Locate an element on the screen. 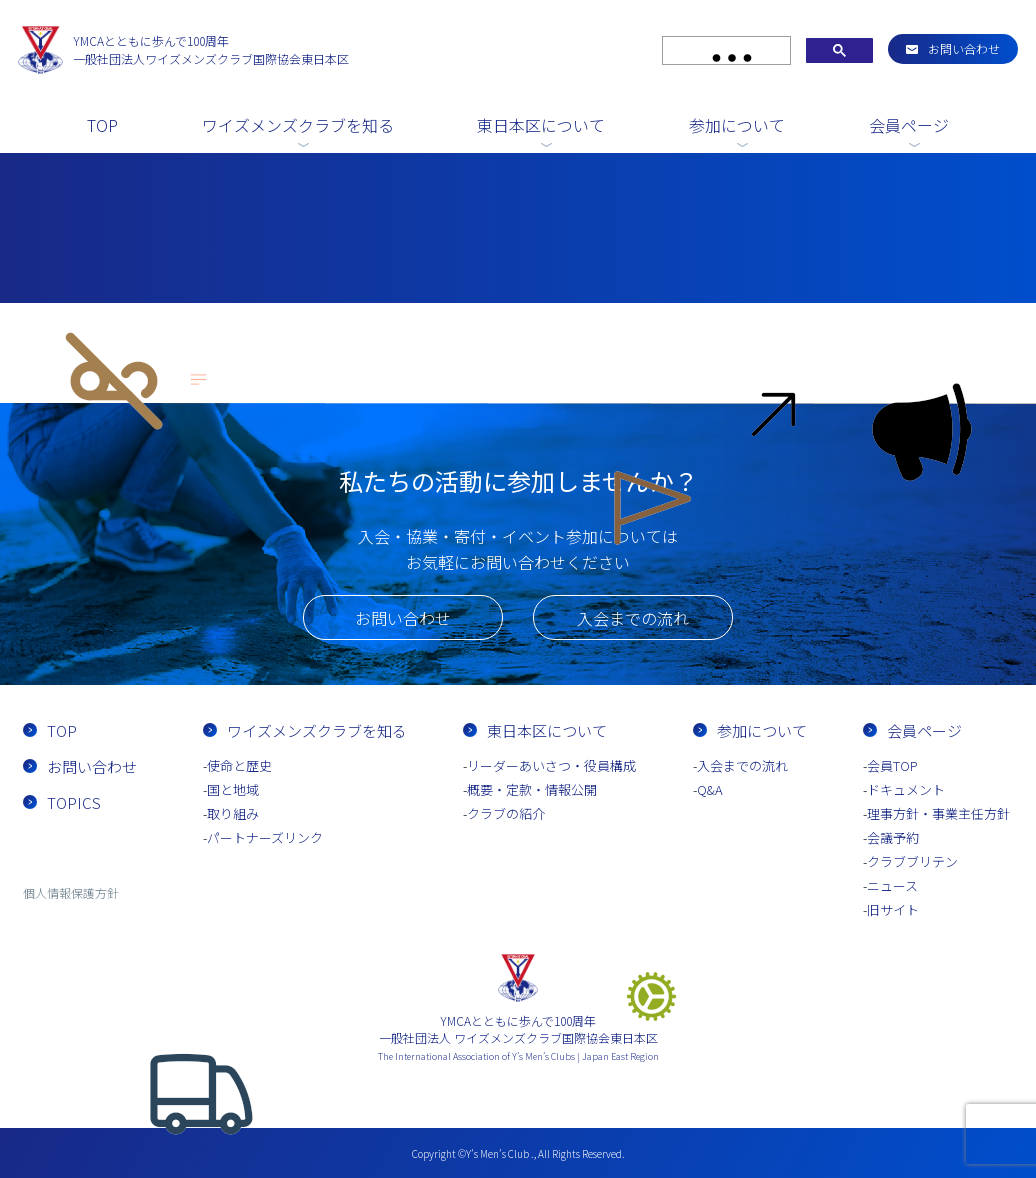 The height and width of the screenshot is (1178, 1036). track your delivery status is located at coordinates (201, 1090).